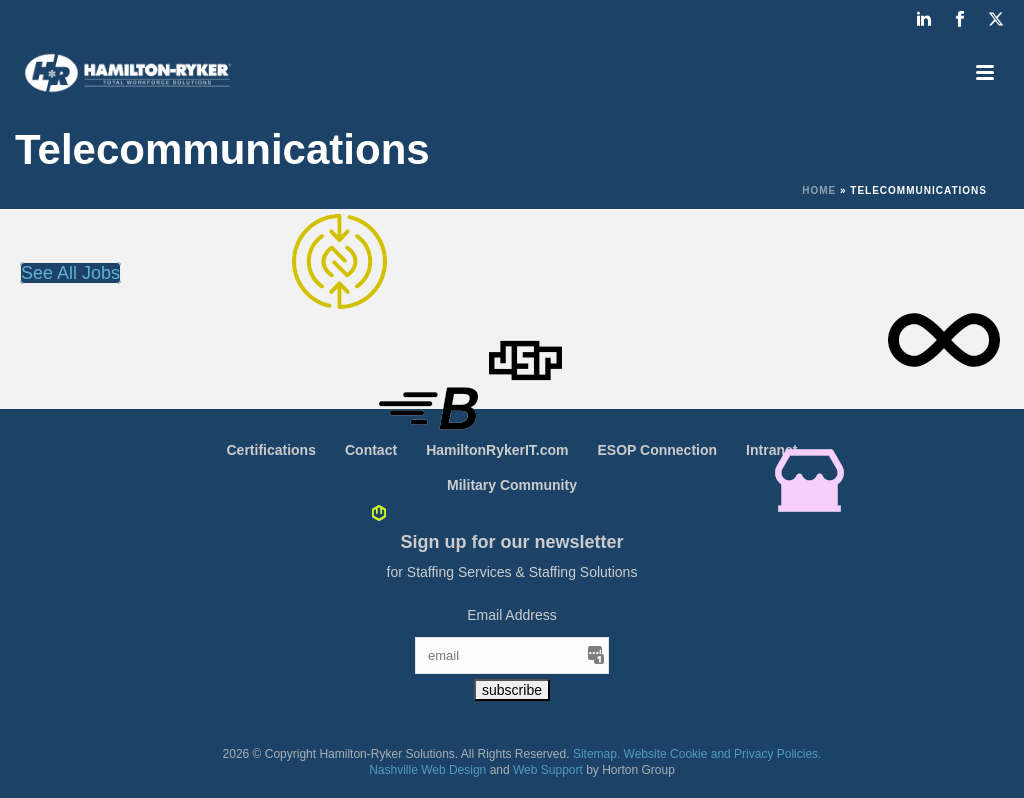  What do you see at coordinates (525, 360) in the screenshot?
I see `jsr (javascript registry) logo` at bounding box center [525, 360].